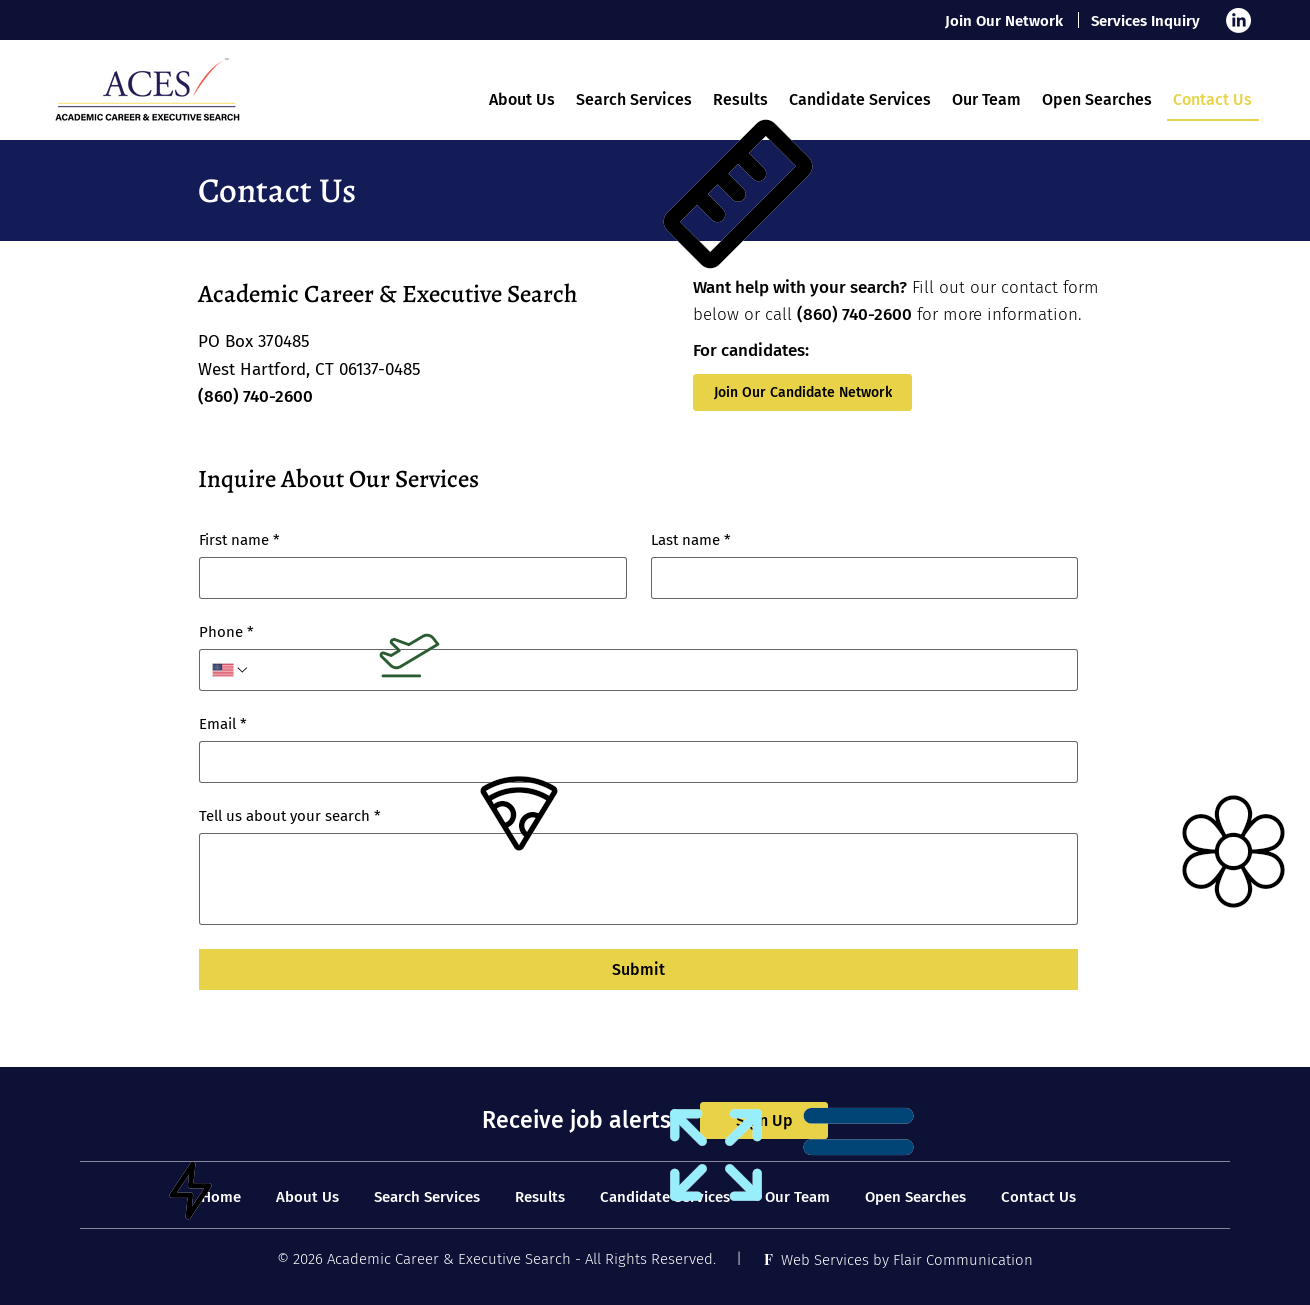  I want to click on drag to reorder or rearrange items, so click(858, 1131).